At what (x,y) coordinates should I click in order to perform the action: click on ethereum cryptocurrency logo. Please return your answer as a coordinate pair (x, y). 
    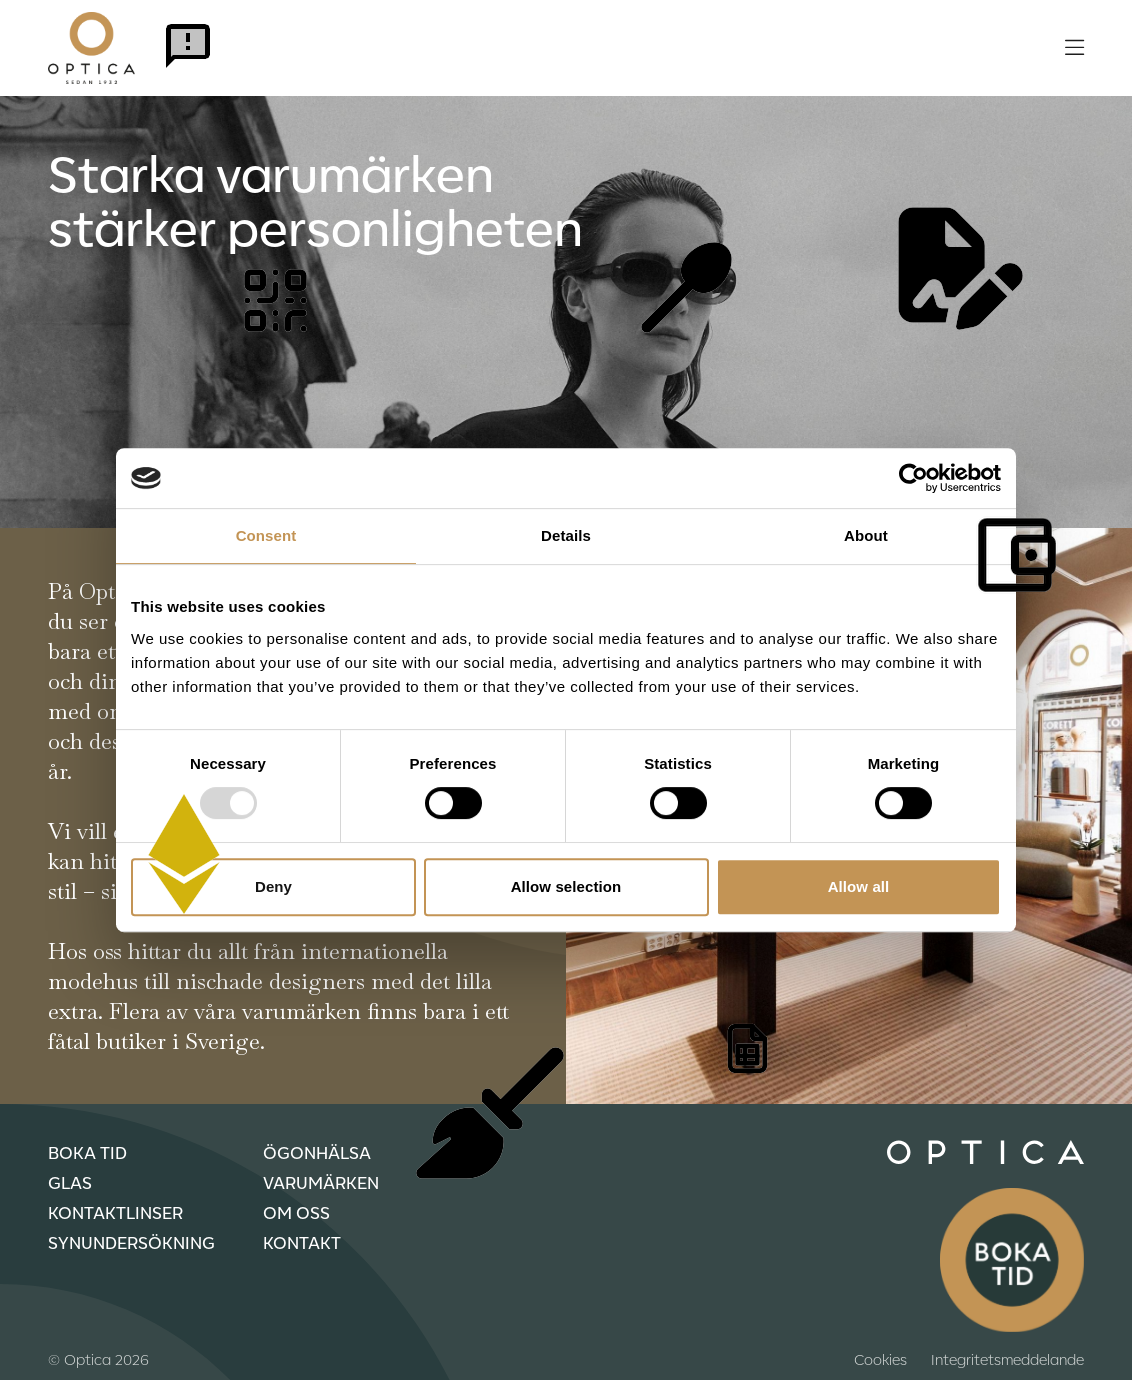
    Looking at the image, I should click on (184, 854).